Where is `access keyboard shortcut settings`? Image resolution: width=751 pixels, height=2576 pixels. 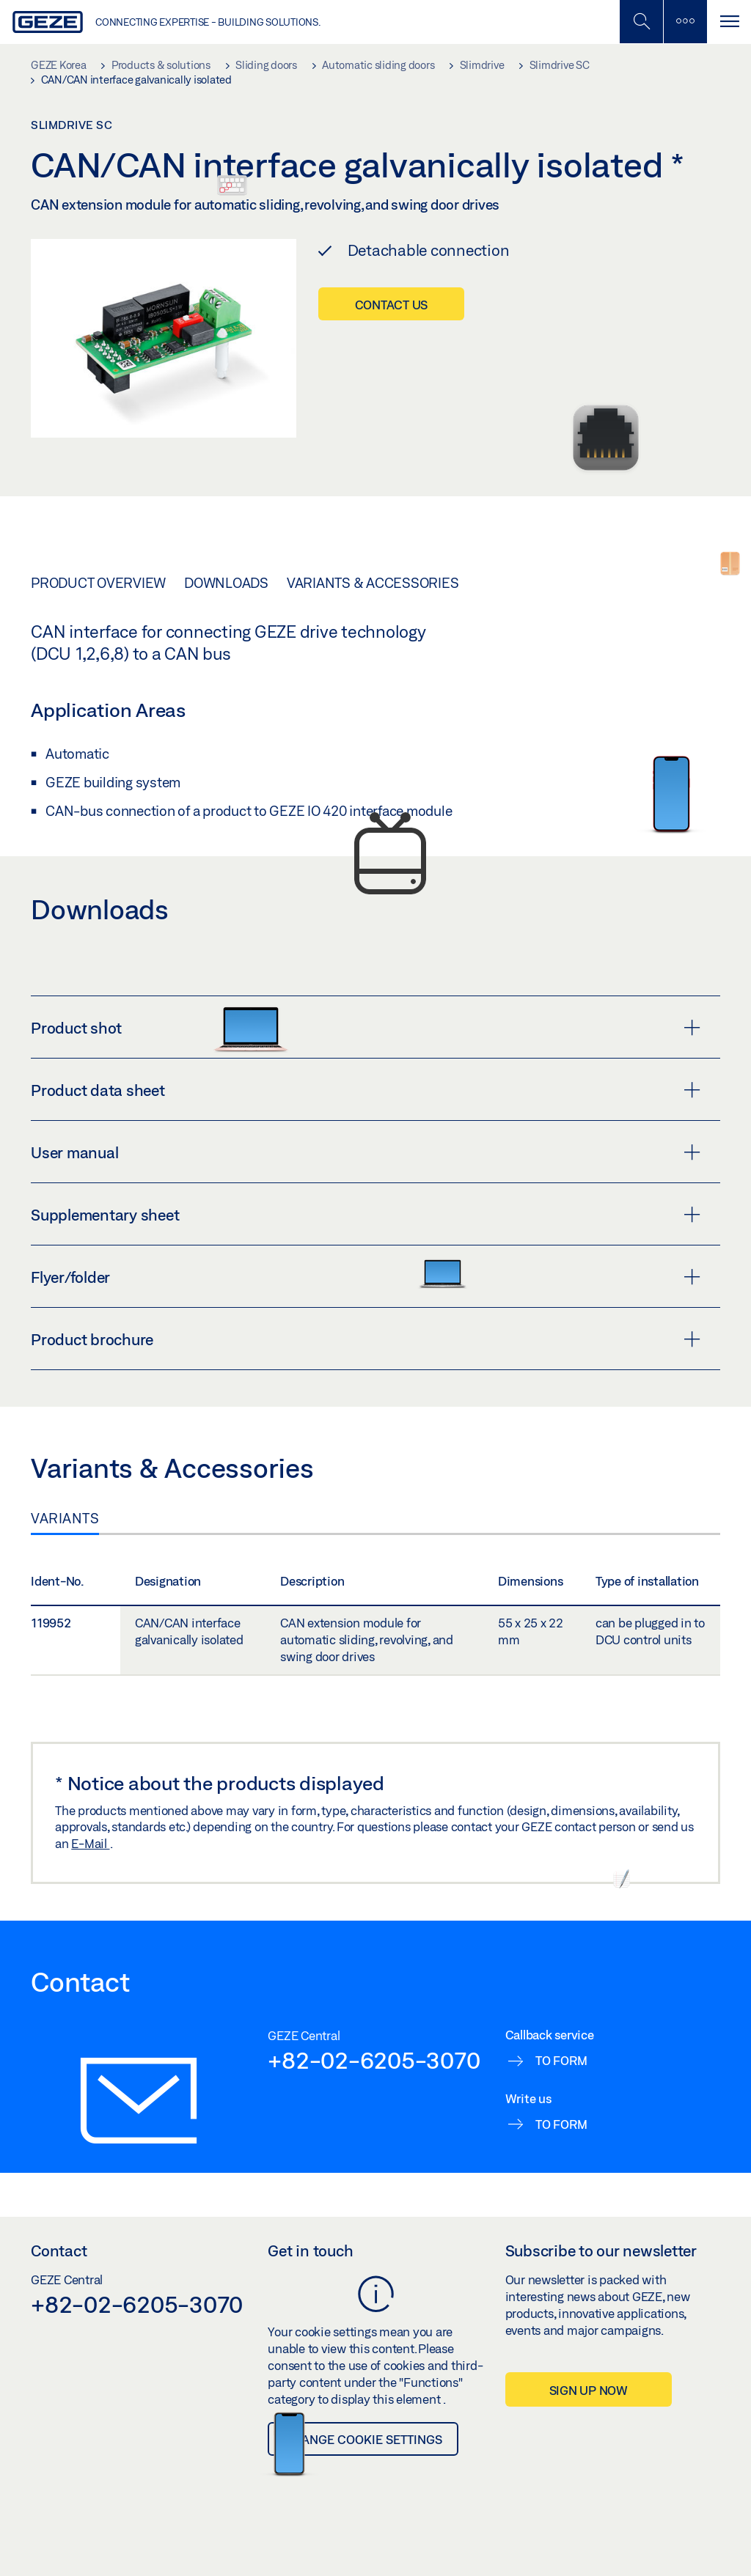 access keyboard shortcut settings is located at coordinates (232, 185).